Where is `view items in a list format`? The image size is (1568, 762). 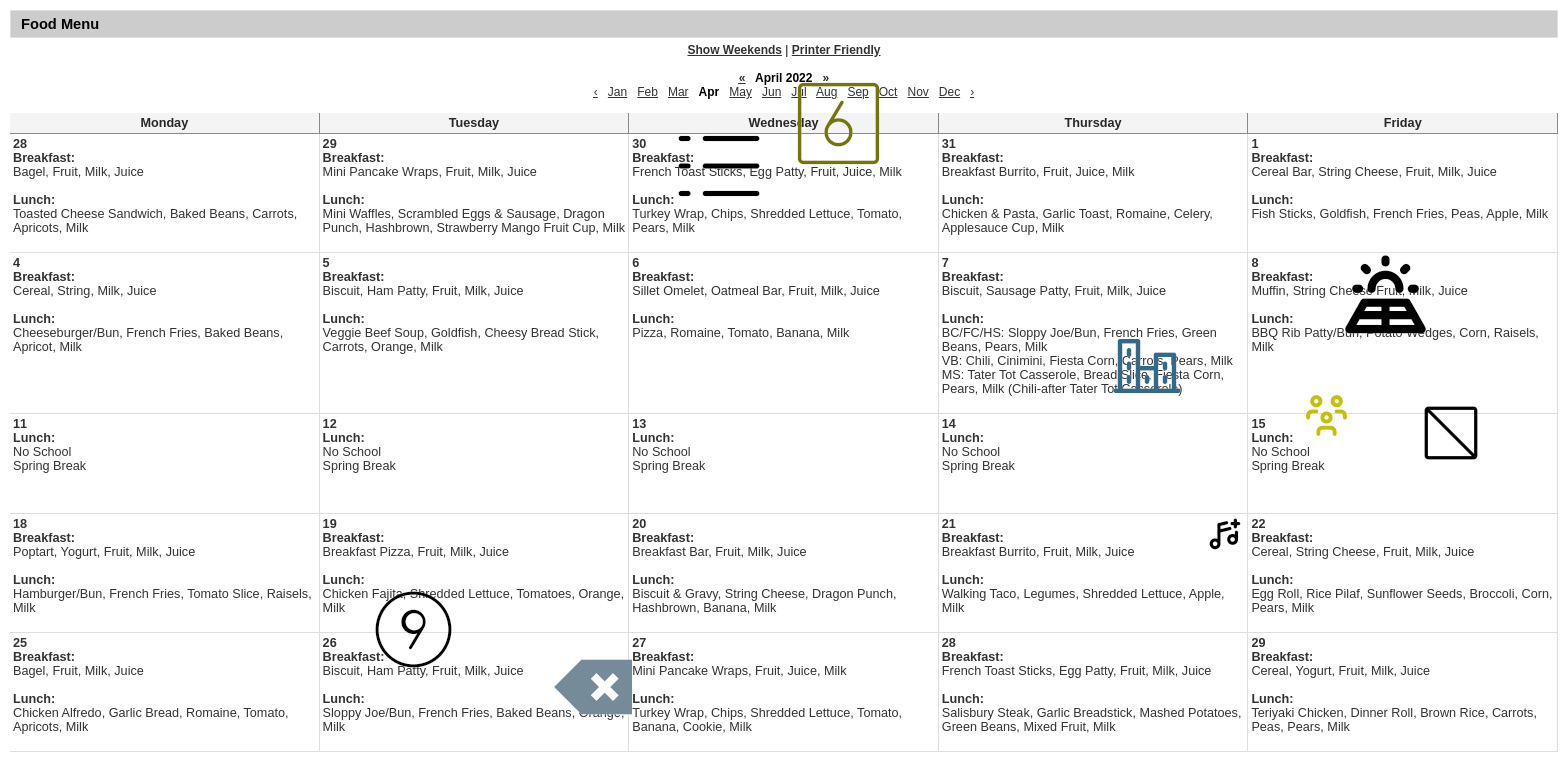 view items in a list format is located at coordinates (719, 166).